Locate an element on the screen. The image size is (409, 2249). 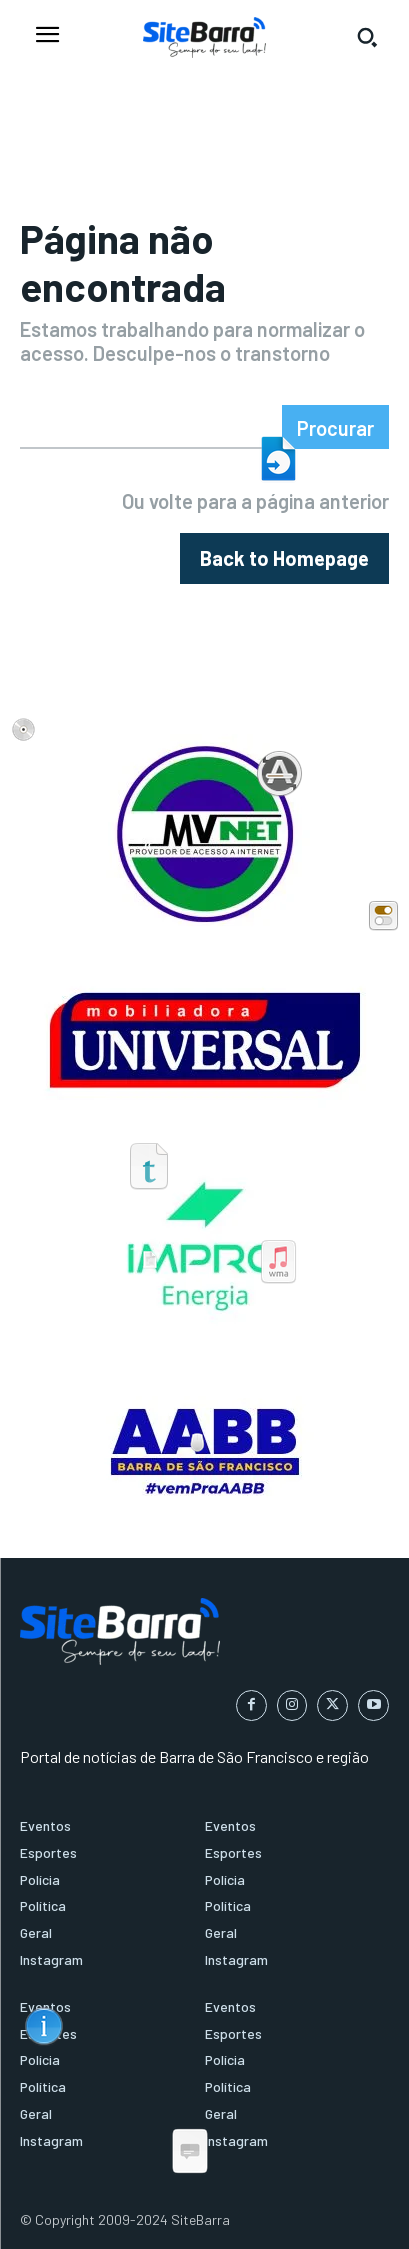
access help or about information is located at coordinates (44, 2026).